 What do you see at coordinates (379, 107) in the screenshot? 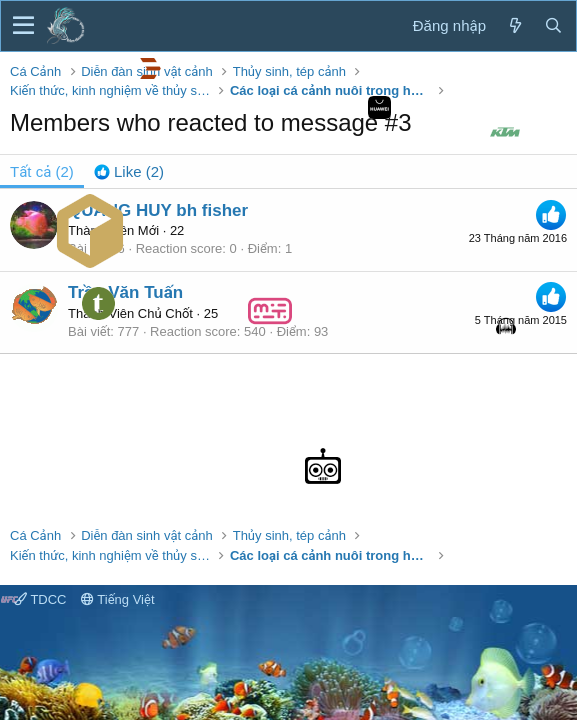
I see `open Huawei AppGallery store` at bounding box center [379, 107].